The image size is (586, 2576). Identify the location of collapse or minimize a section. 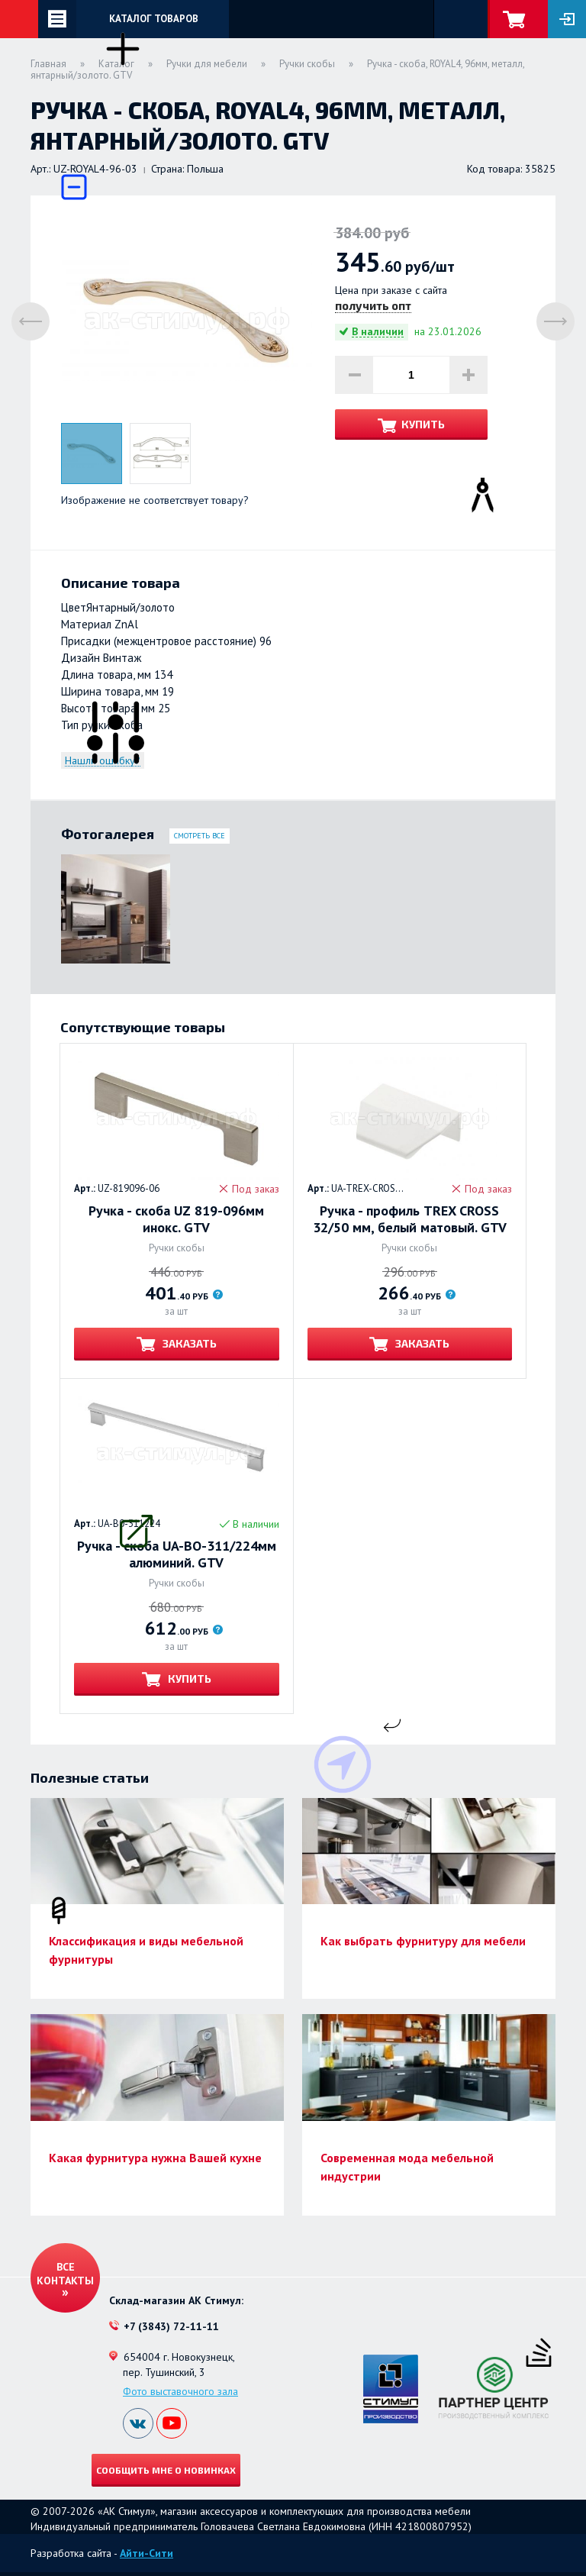
(74, 187).